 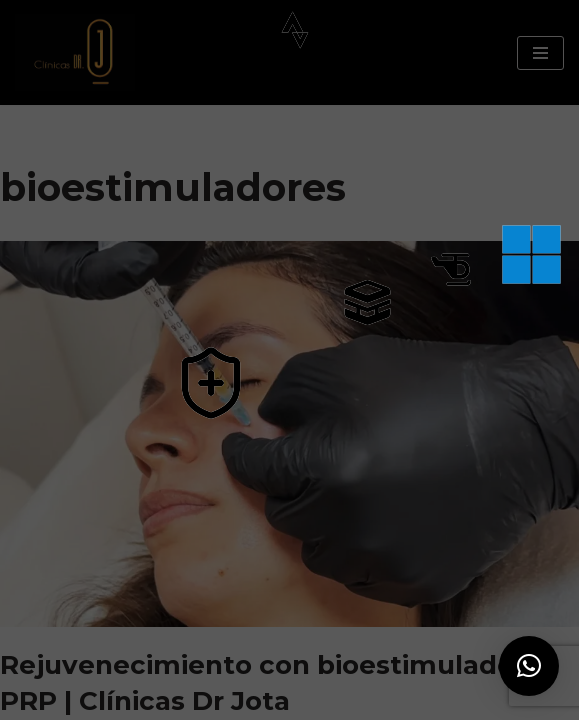 I want to click on helicopter transportation option, so click(x=451, y=269).